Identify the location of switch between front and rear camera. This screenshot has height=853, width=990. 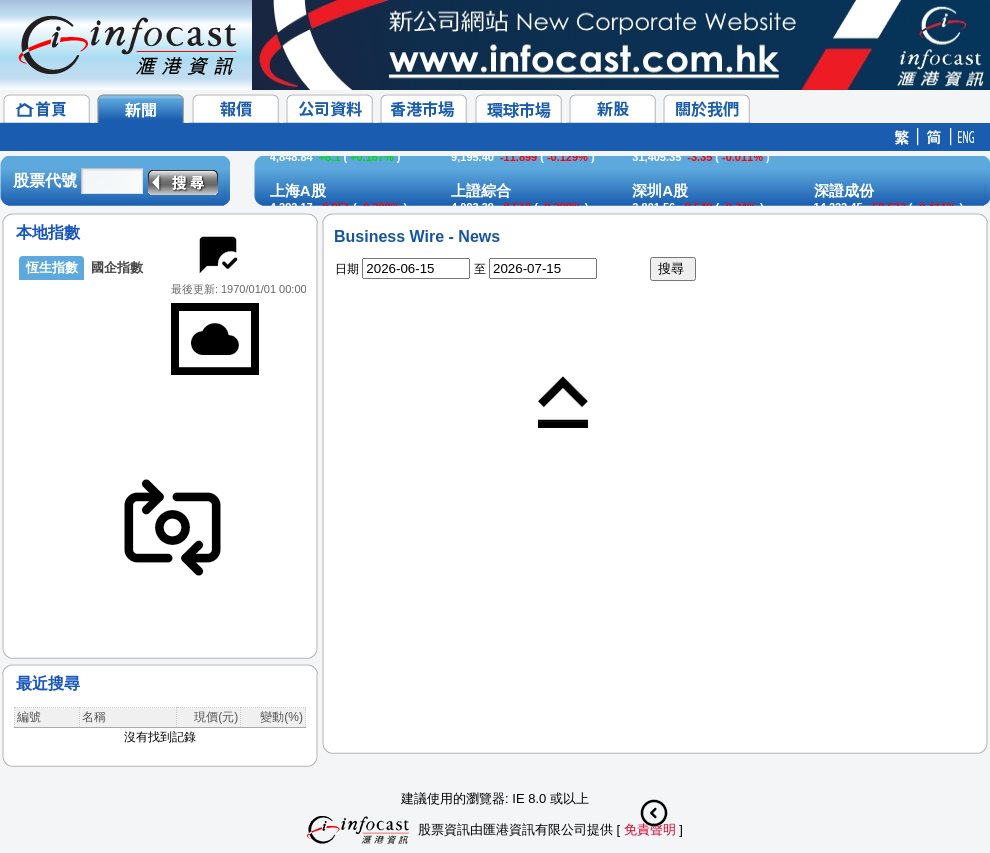
(172, 527).